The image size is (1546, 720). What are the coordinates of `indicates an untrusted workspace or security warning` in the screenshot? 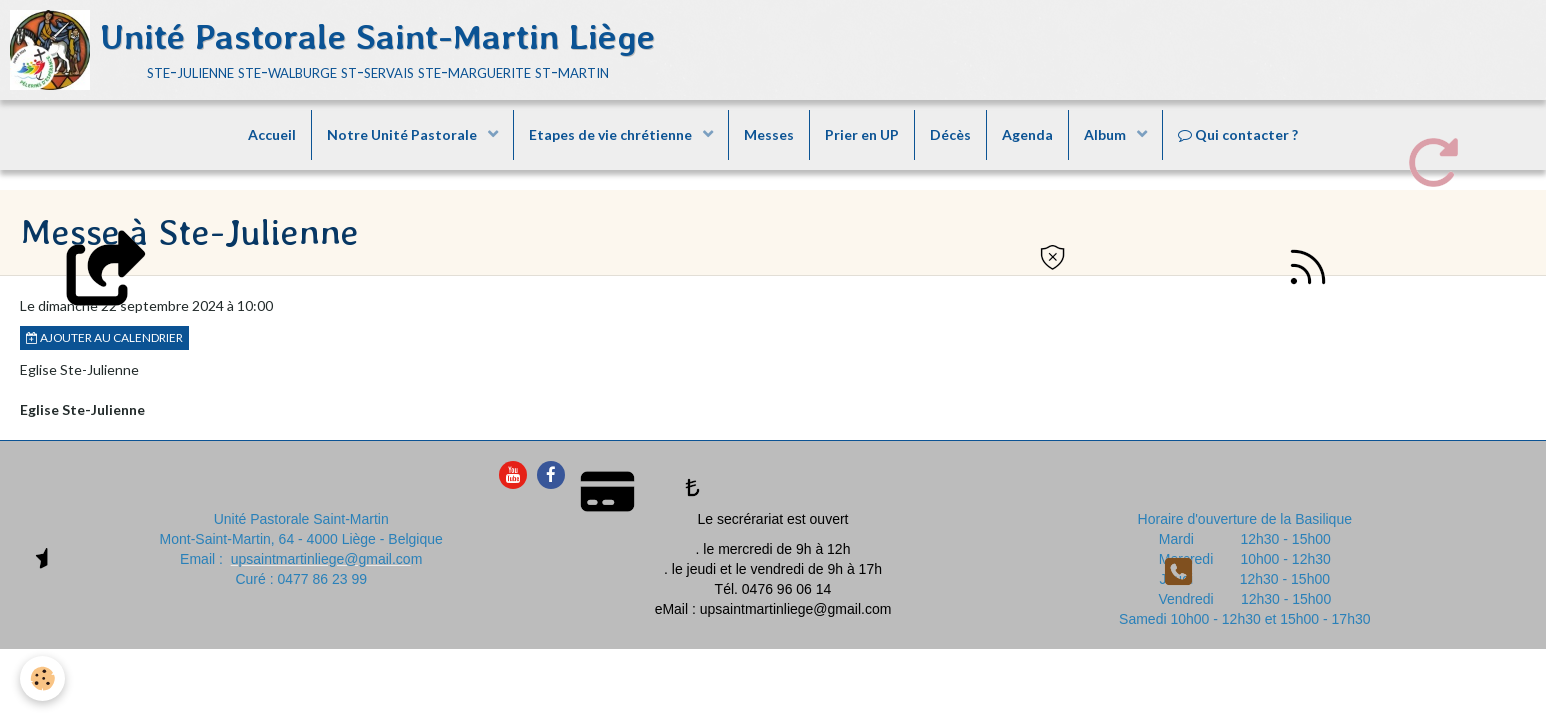 It's located at (1052, 257).